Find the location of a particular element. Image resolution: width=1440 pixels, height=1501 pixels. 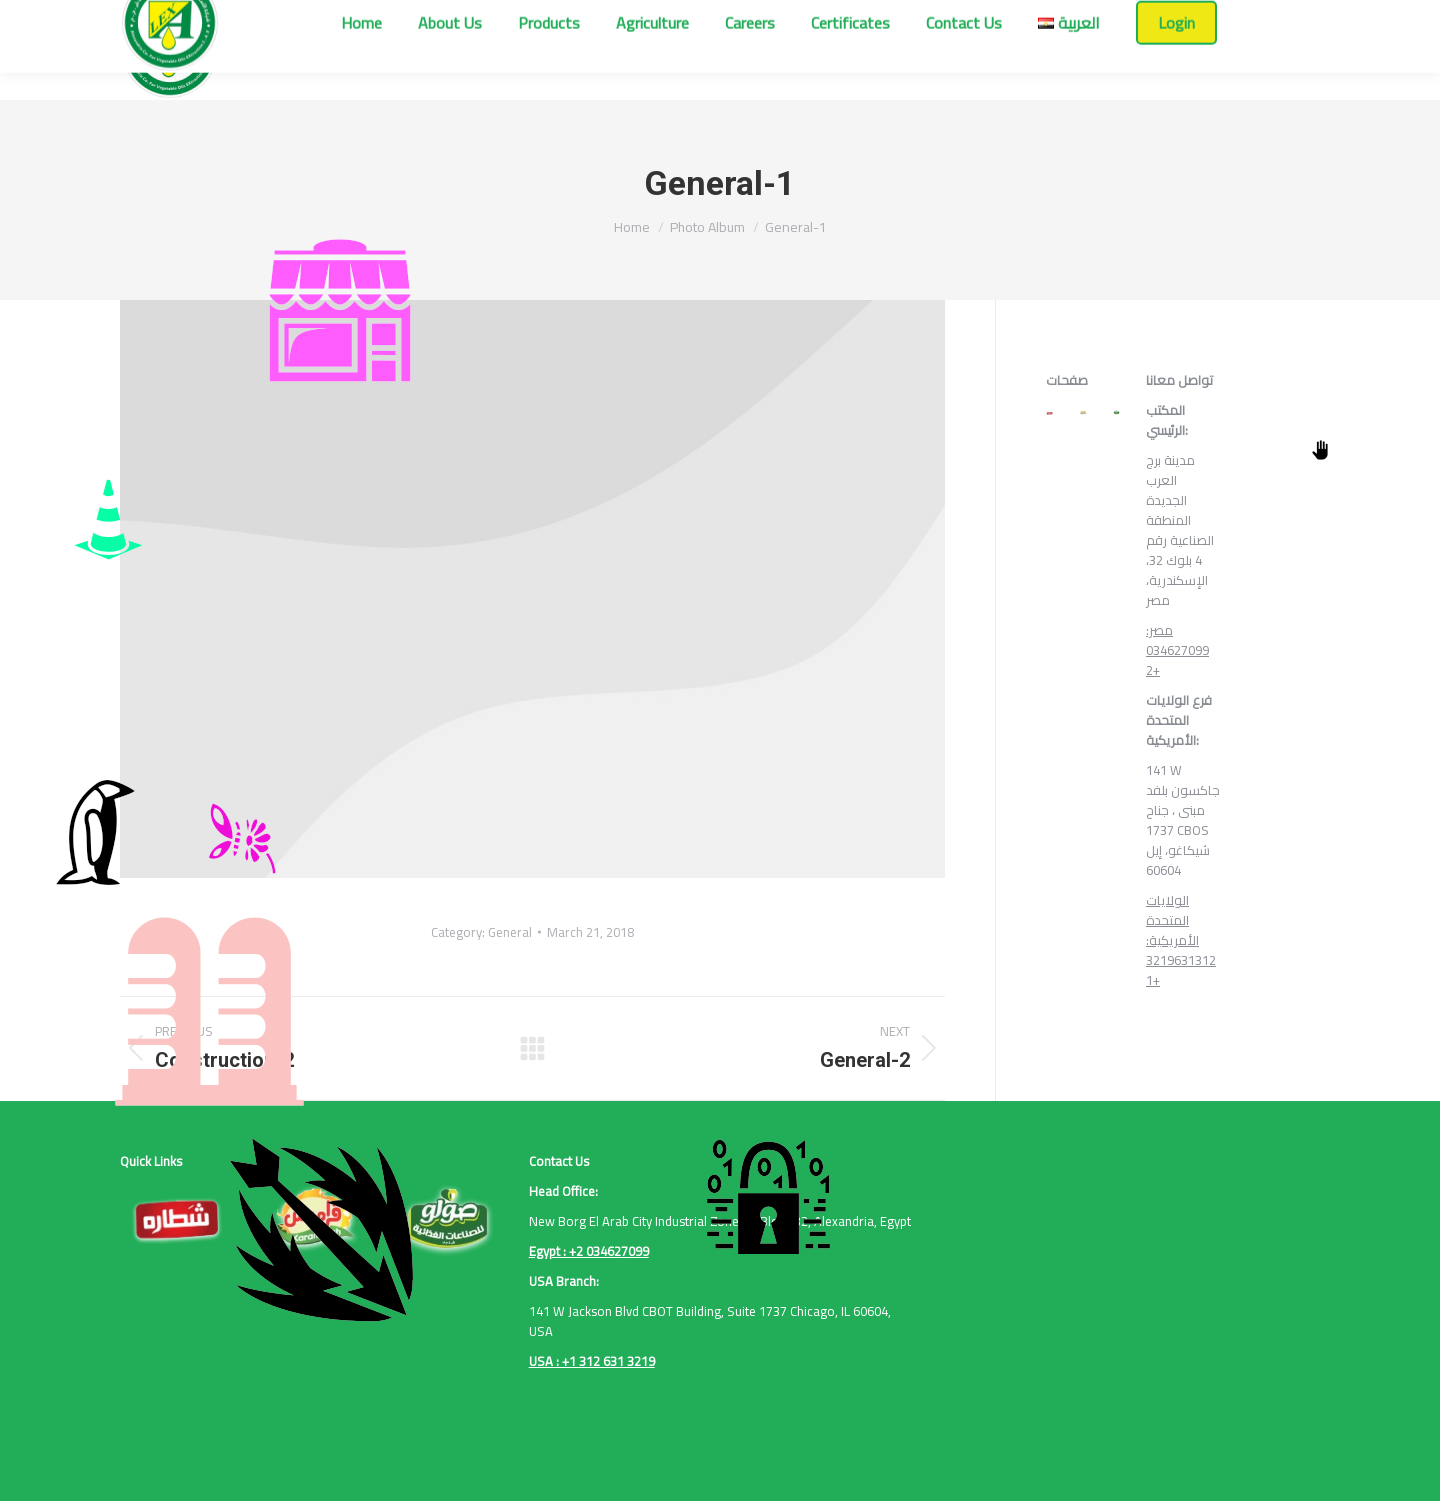

indicates a secure encrypted connection is located at coordinates (768, 1198).